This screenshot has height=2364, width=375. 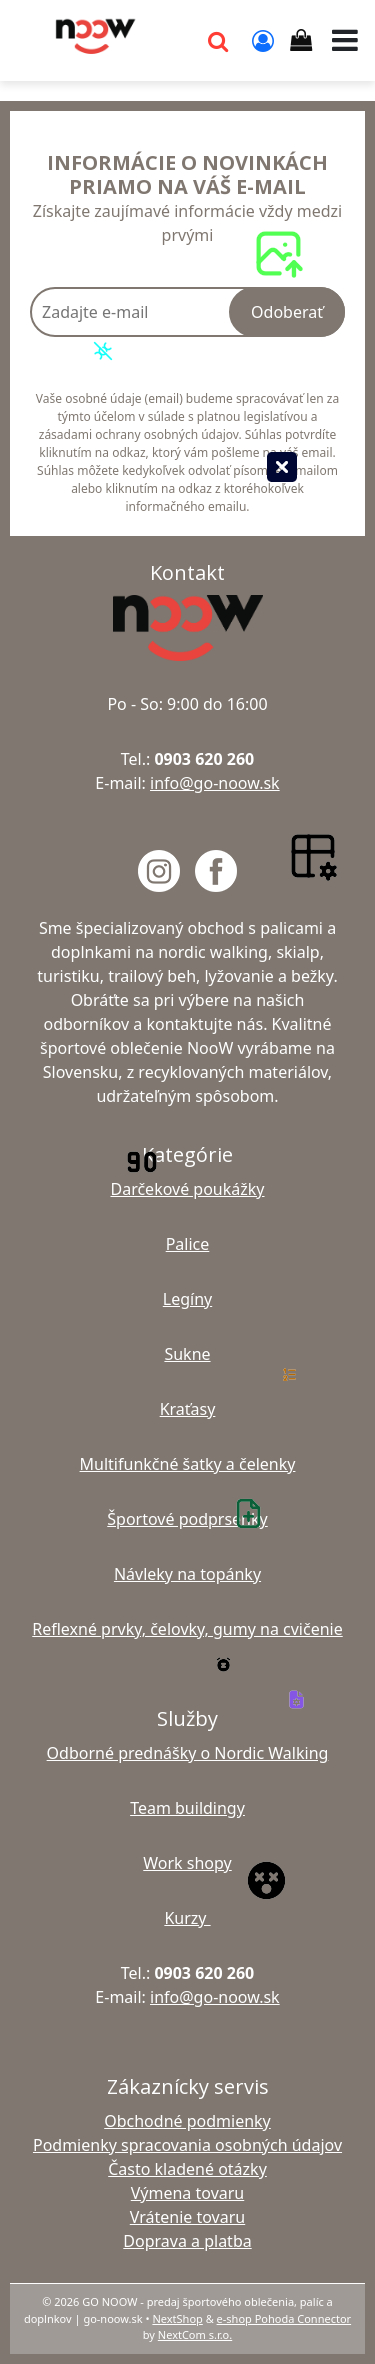 What do you see at coordinates (313, 856) in the screenshot?
I see `customize table settings` at bounding box center [313, 856].